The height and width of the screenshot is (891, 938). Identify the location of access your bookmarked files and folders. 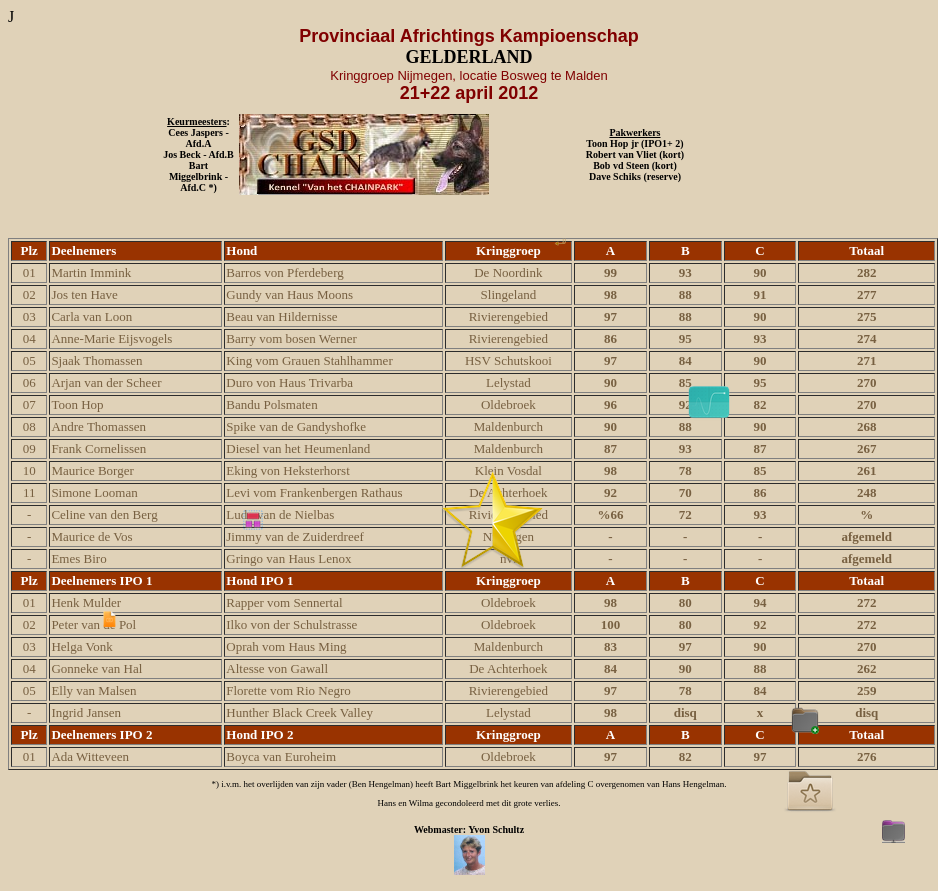
(810, 793).